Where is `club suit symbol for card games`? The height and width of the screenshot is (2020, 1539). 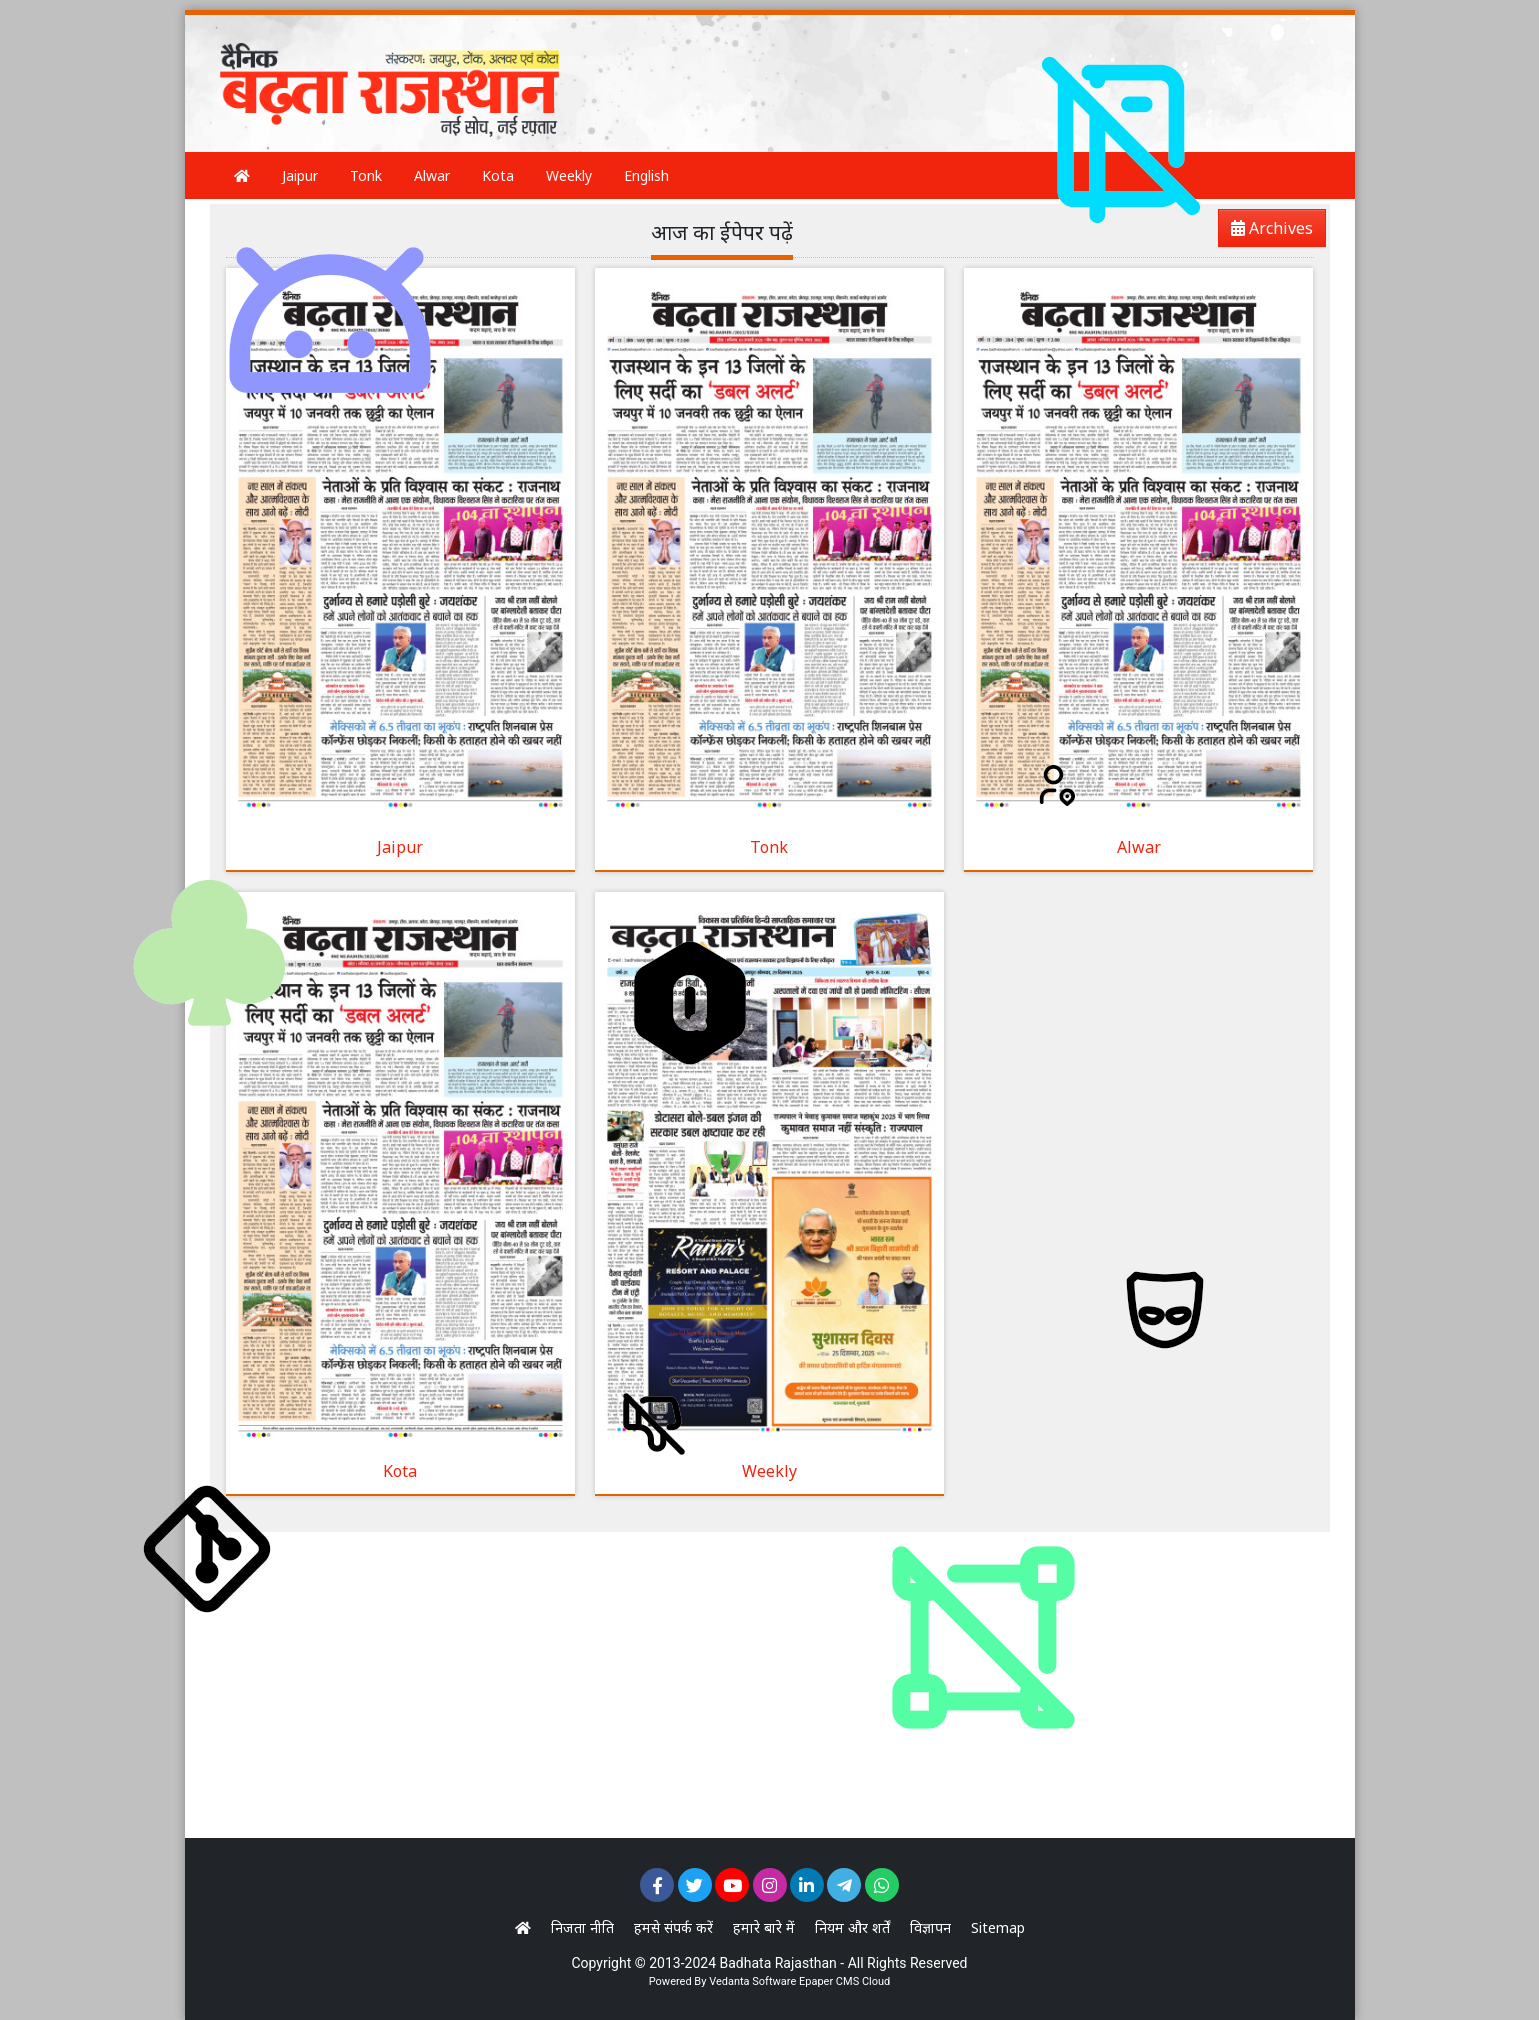
club suit symbol for card games is located at coordinates (209, 955).